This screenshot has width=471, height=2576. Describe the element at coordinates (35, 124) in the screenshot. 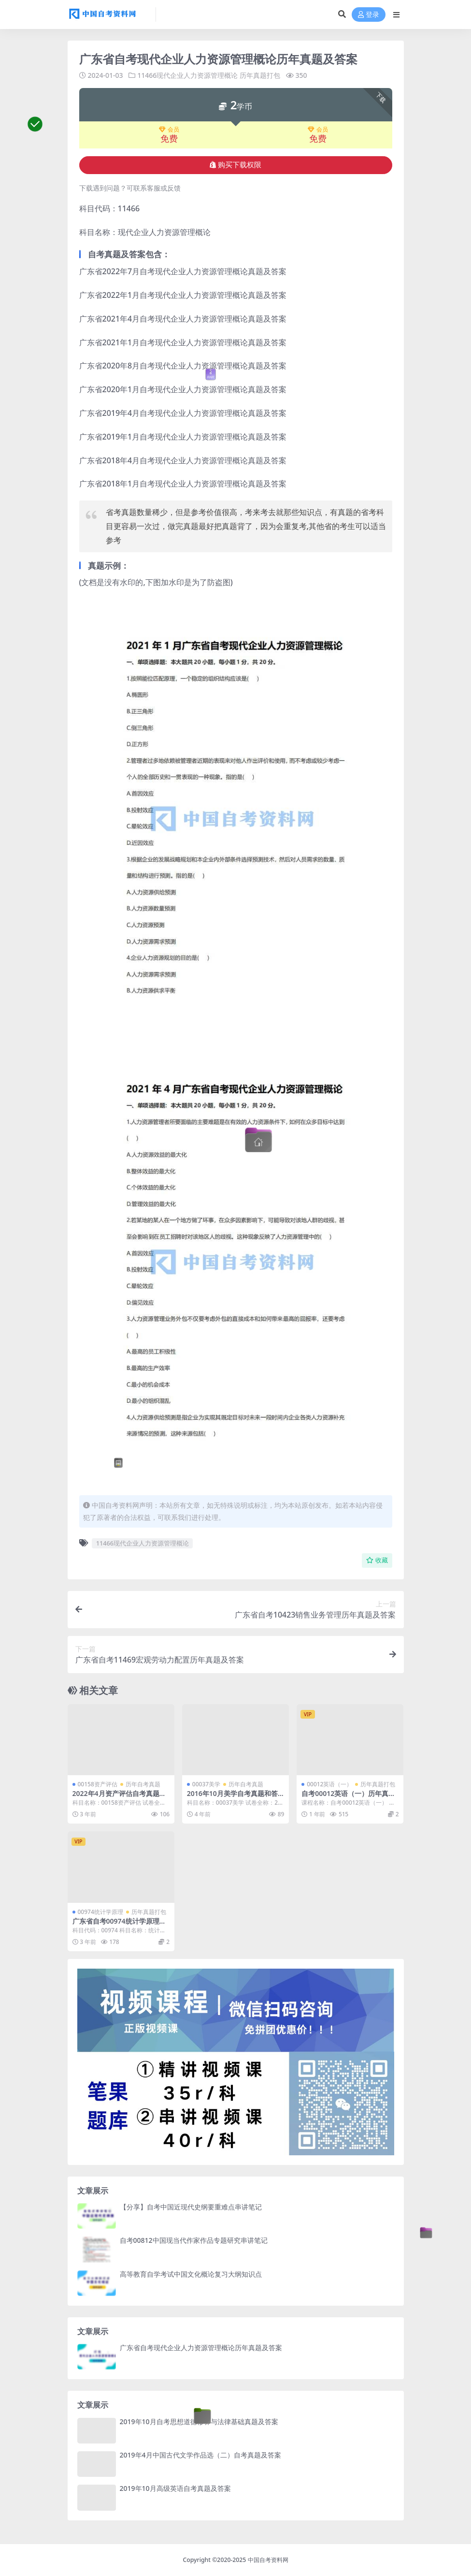

I see `indicates dropbox file is fully synced` at that location.